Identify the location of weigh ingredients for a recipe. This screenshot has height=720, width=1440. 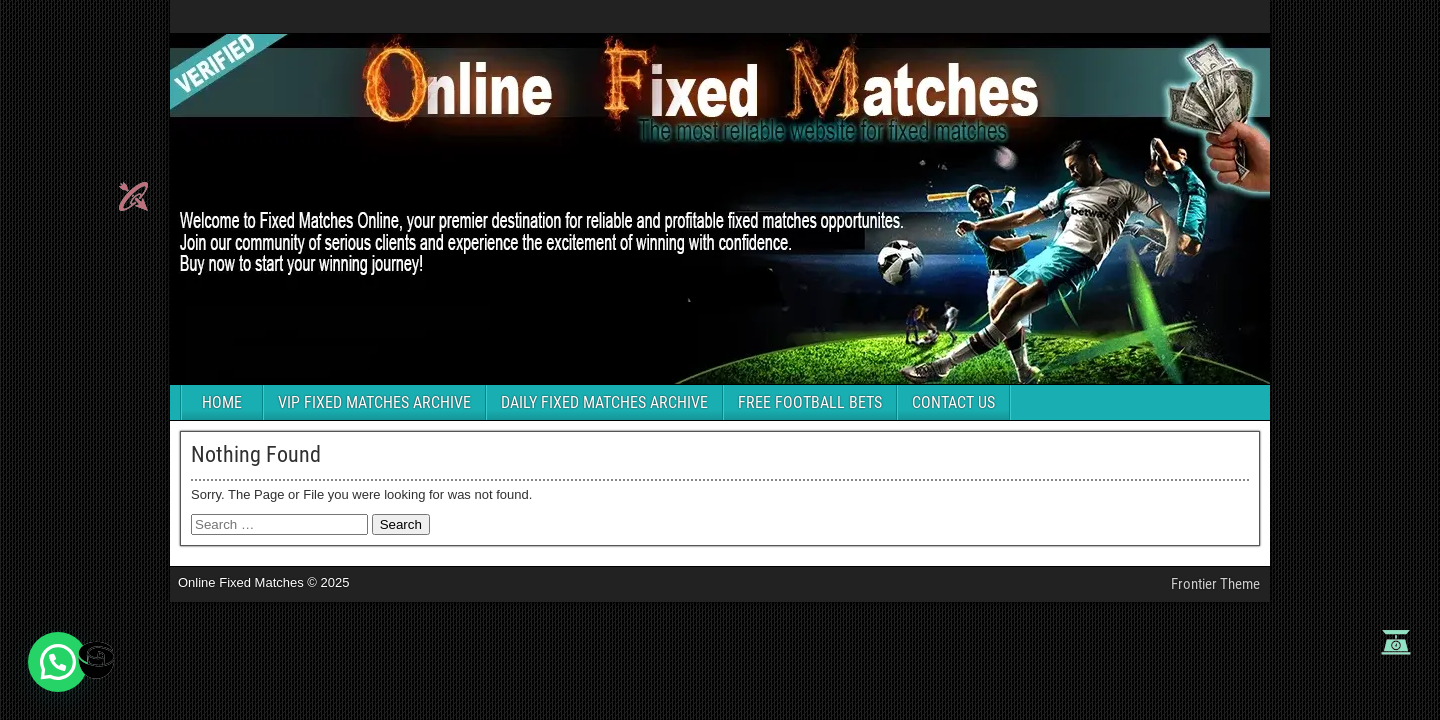
(1396, 639).